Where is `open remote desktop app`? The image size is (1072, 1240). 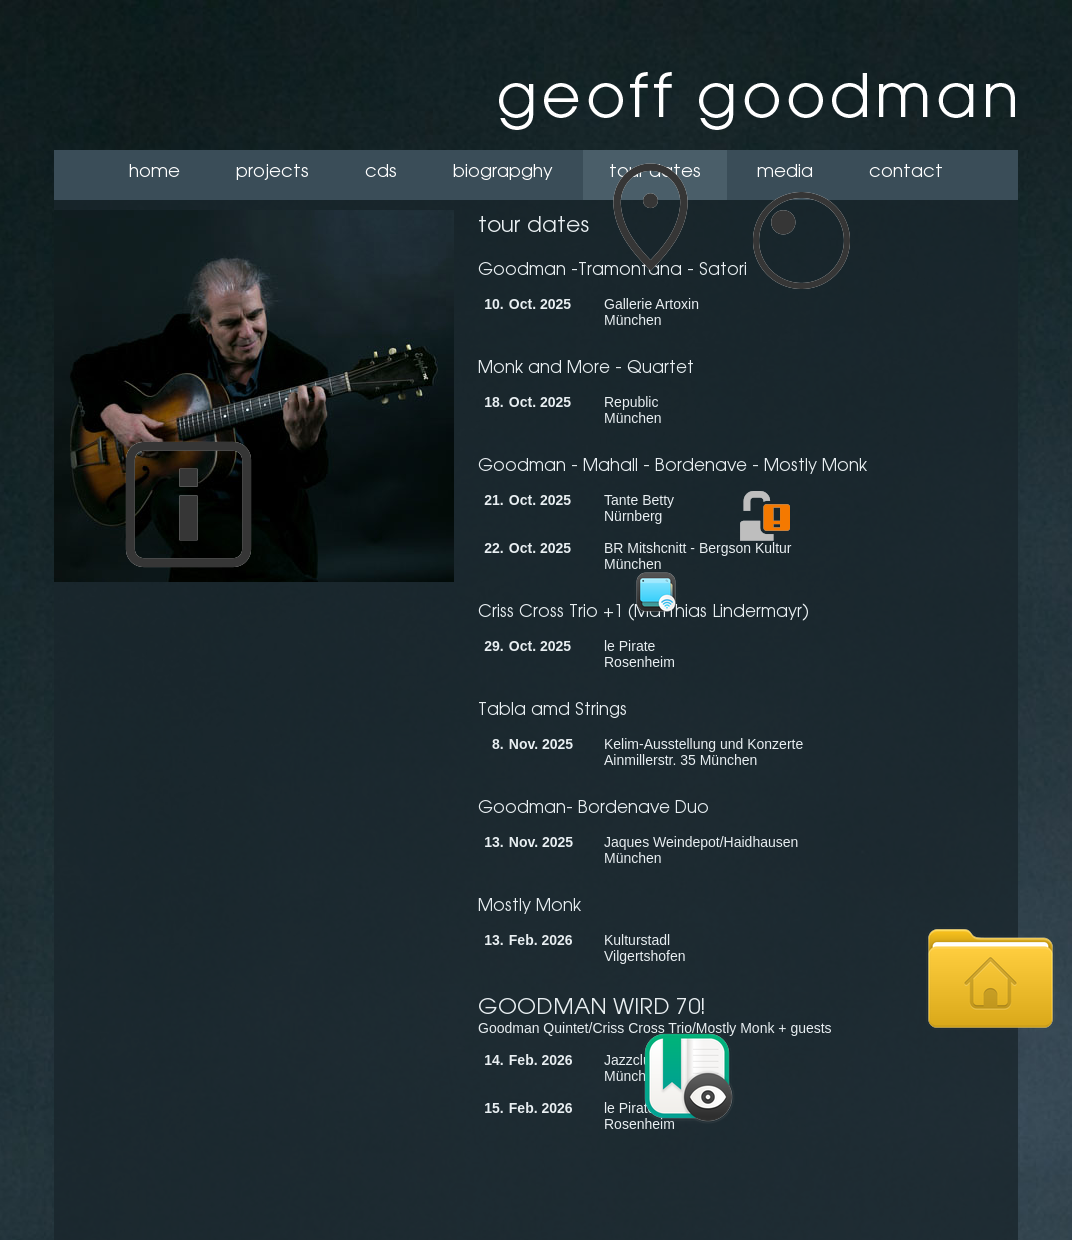 open remote desktop app is located at coordinates (656, 592).